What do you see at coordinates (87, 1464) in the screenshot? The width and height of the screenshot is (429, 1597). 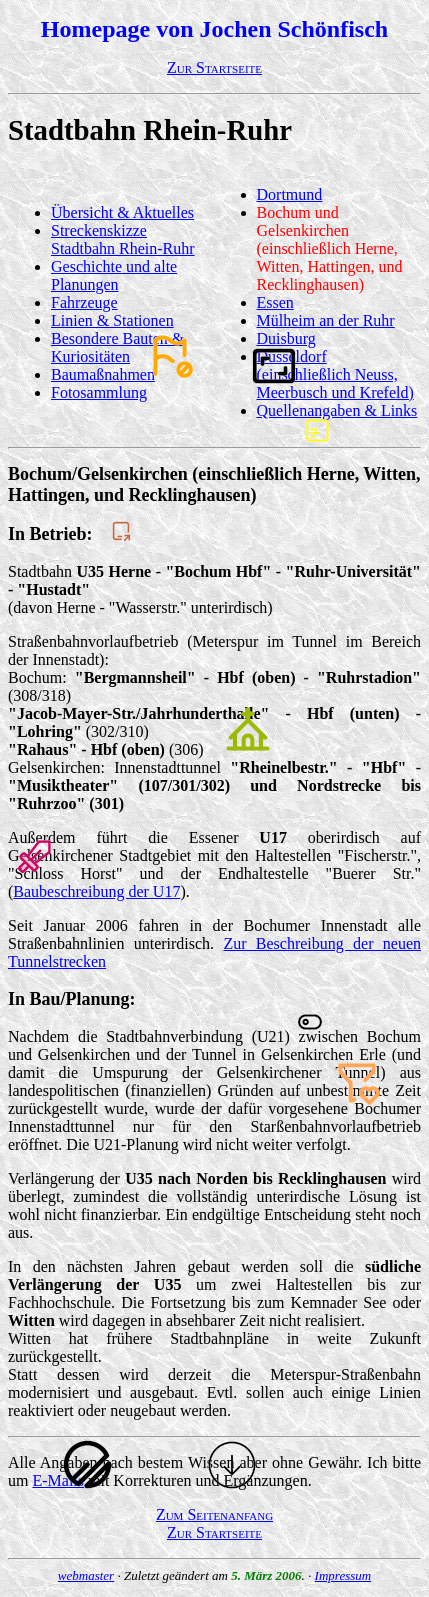 I see `planetscale database platform logo` at bounding box center [87, 1464].